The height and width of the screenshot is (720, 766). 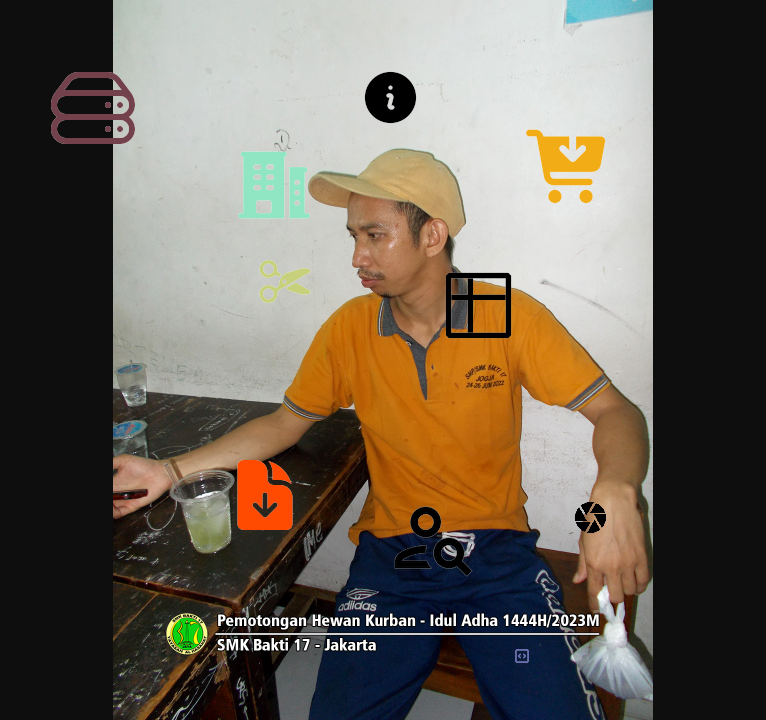 What do you see at coordinates (93, 108) in the screenshot?
I see `view server infrastructure status` at bounding box center [93, 108].